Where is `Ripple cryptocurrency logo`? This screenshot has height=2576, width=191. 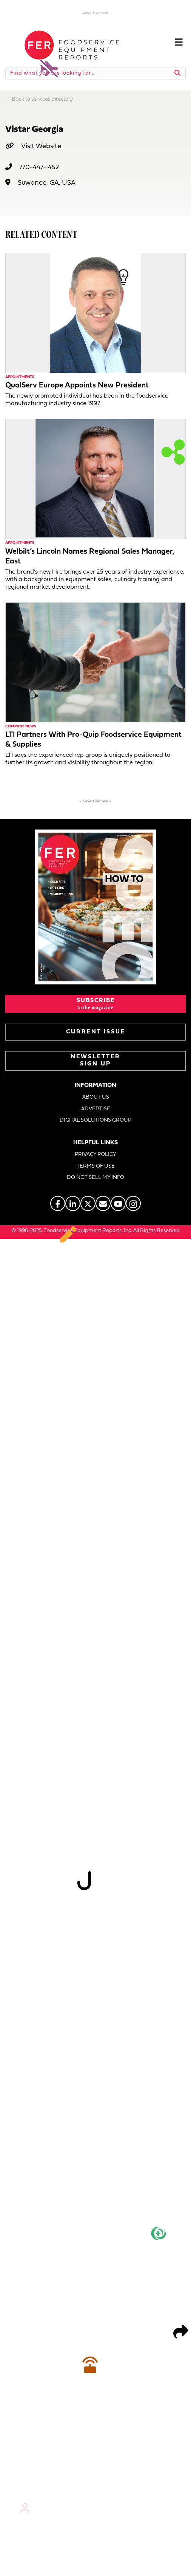 Ripple cryptocurrency logo is located at coordinates (173, 452).